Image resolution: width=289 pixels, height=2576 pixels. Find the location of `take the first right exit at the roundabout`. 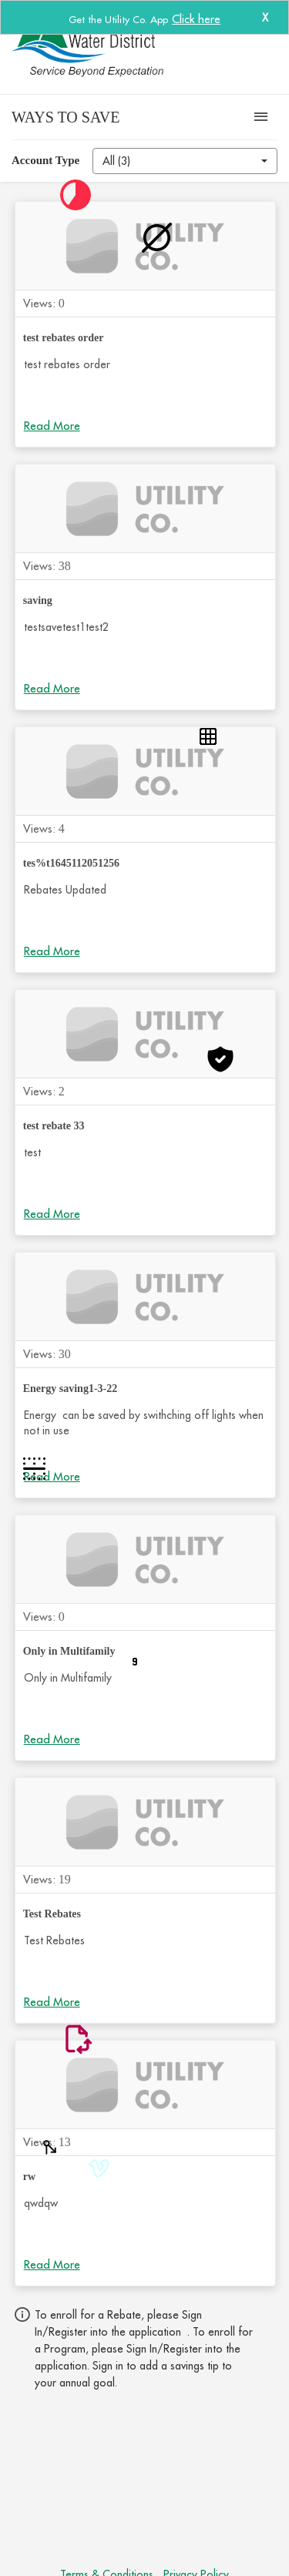

take the first right exit at the roundabout is located at coordinates (49, 2147).